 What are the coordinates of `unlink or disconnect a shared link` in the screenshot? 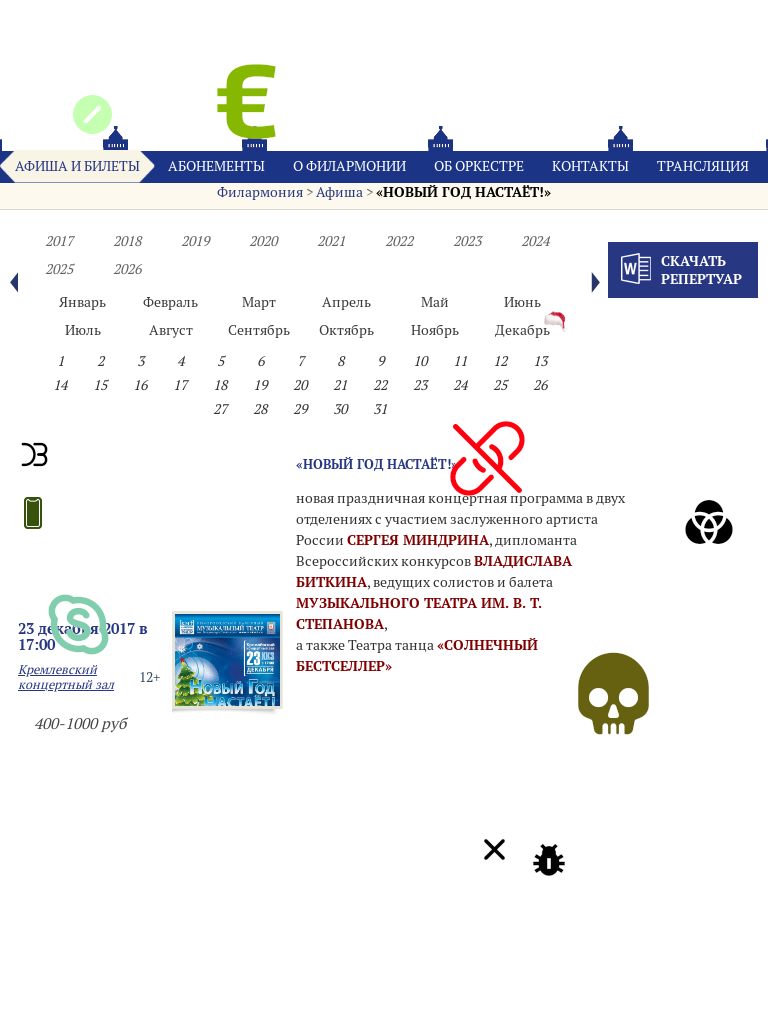 It's located at (487, 458).